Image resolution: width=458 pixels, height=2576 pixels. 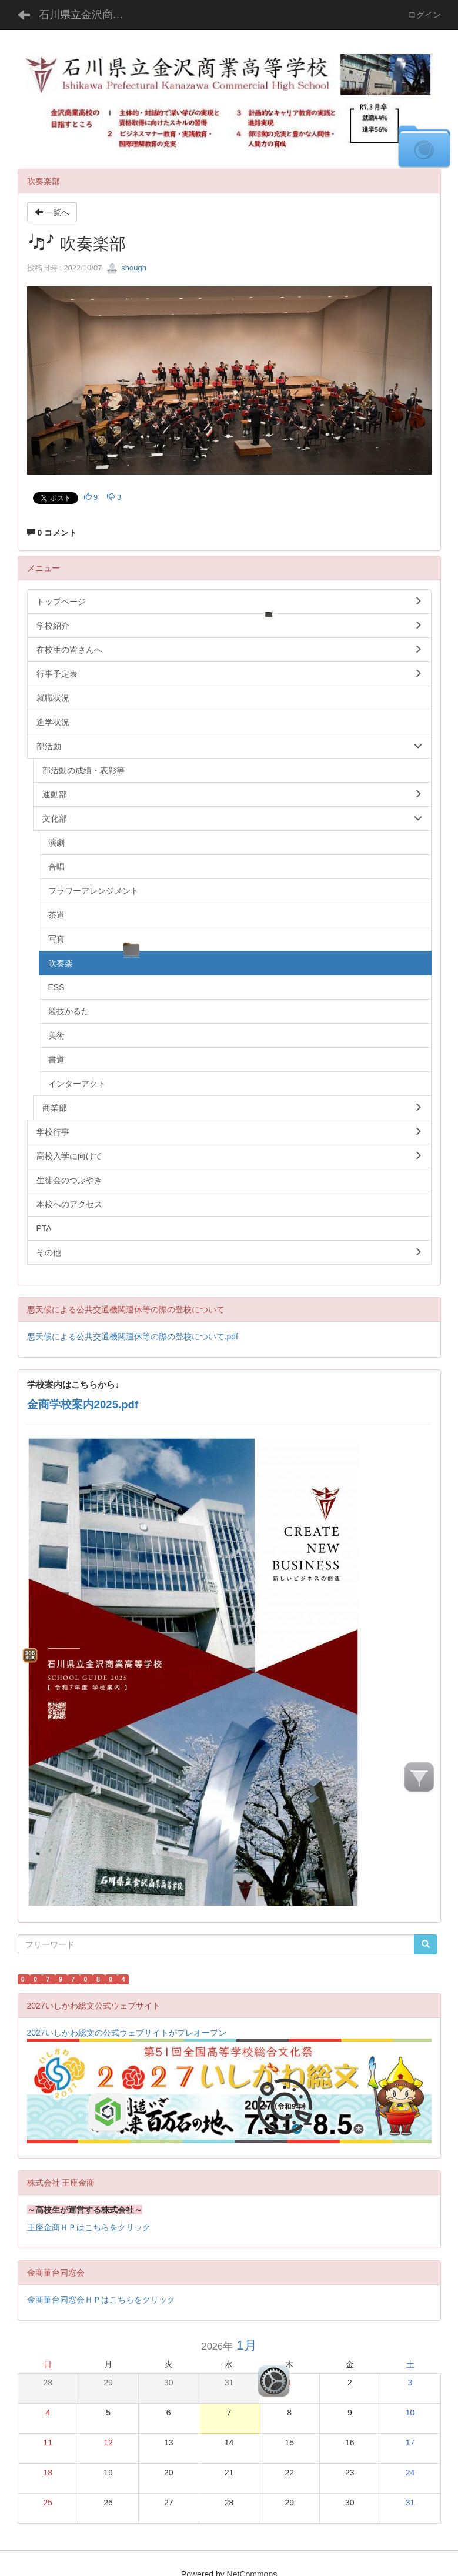 What do you see at coordinates (285, 2106) in the screenshot?
I see `open revolt chat application` at bounding box center [285, 2106].